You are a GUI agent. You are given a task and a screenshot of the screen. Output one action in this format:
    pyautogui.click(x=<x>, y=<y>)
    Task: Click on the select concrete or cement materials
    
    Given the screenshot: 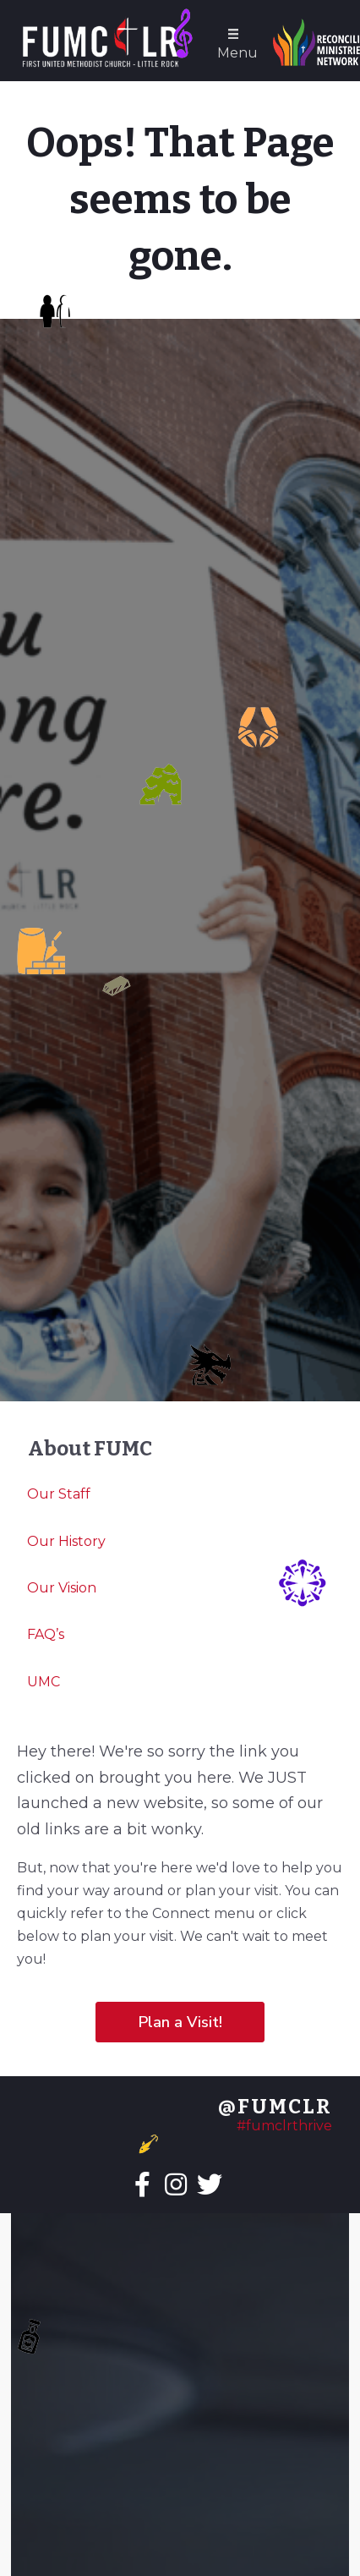 What is the action you would take?
    pyautogui.click(x=41, y=950)
    